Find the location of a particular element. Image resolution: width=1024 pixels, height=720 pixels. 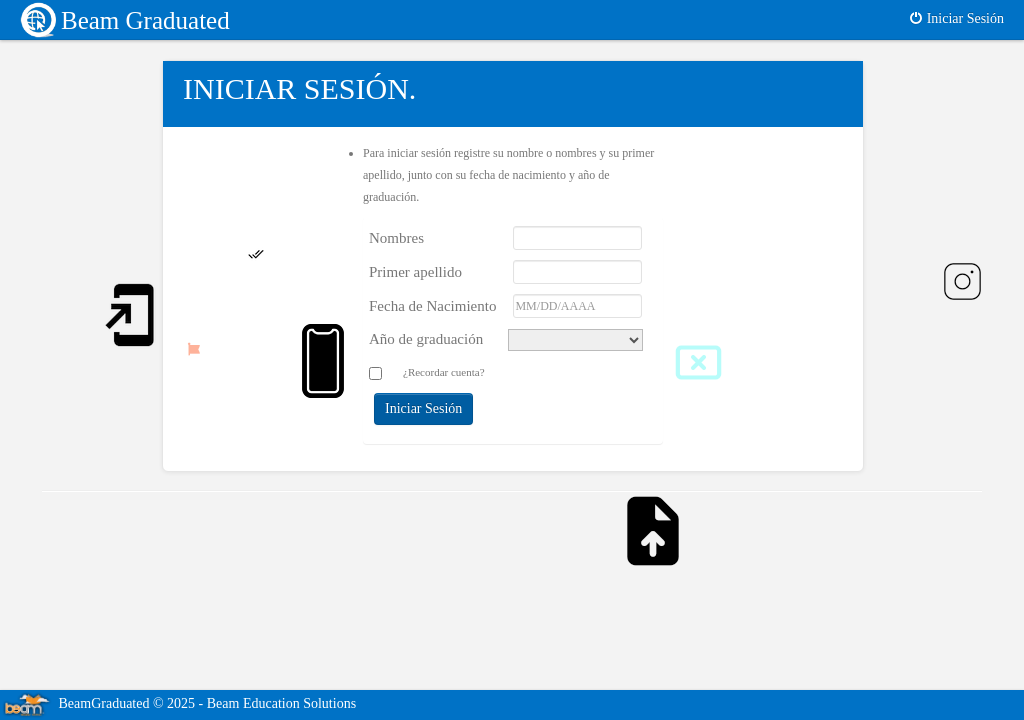

message sent and read confirmation is located at coordinates (256, 254).